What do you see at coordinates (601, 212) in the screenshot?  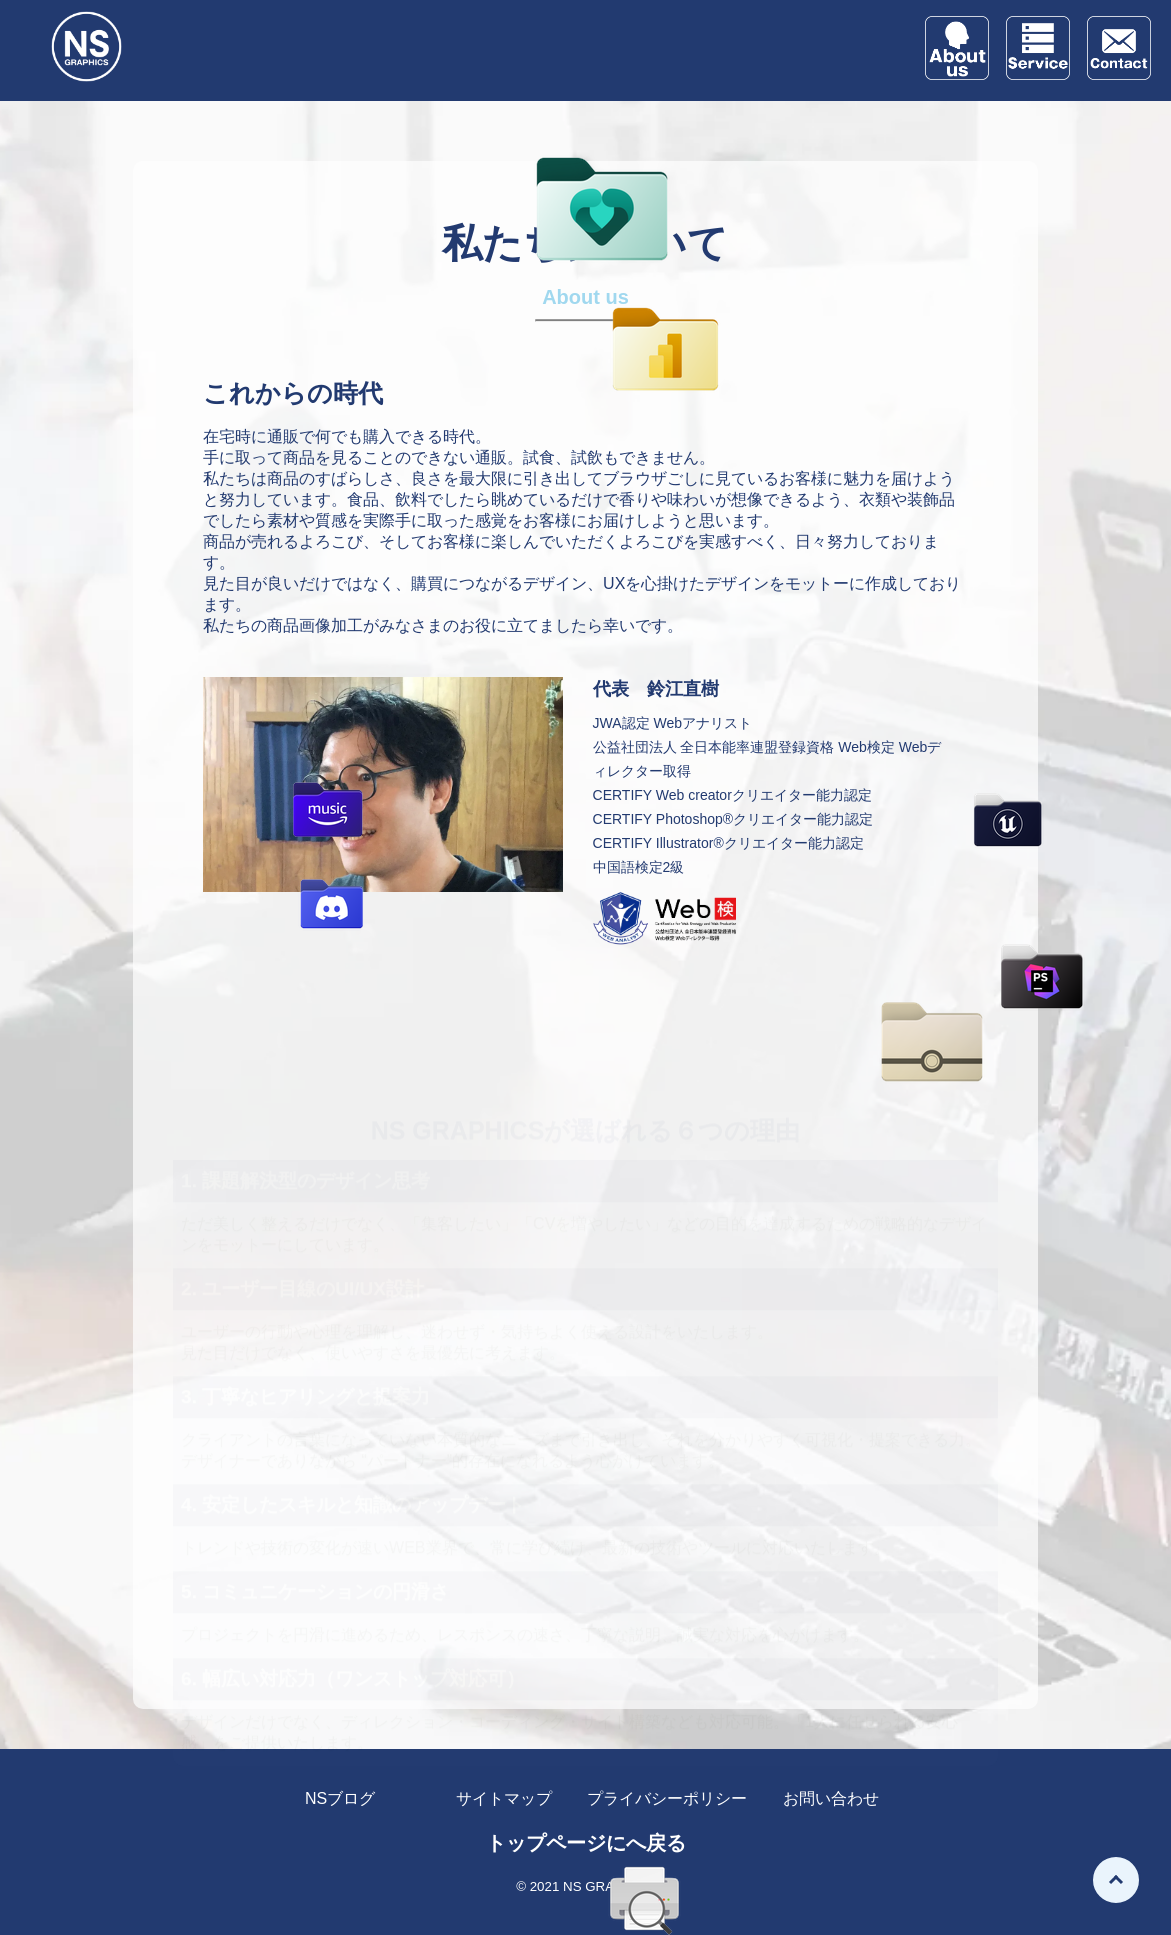 I see `open microsoft family safety folder` at bounding box center [601, 212].